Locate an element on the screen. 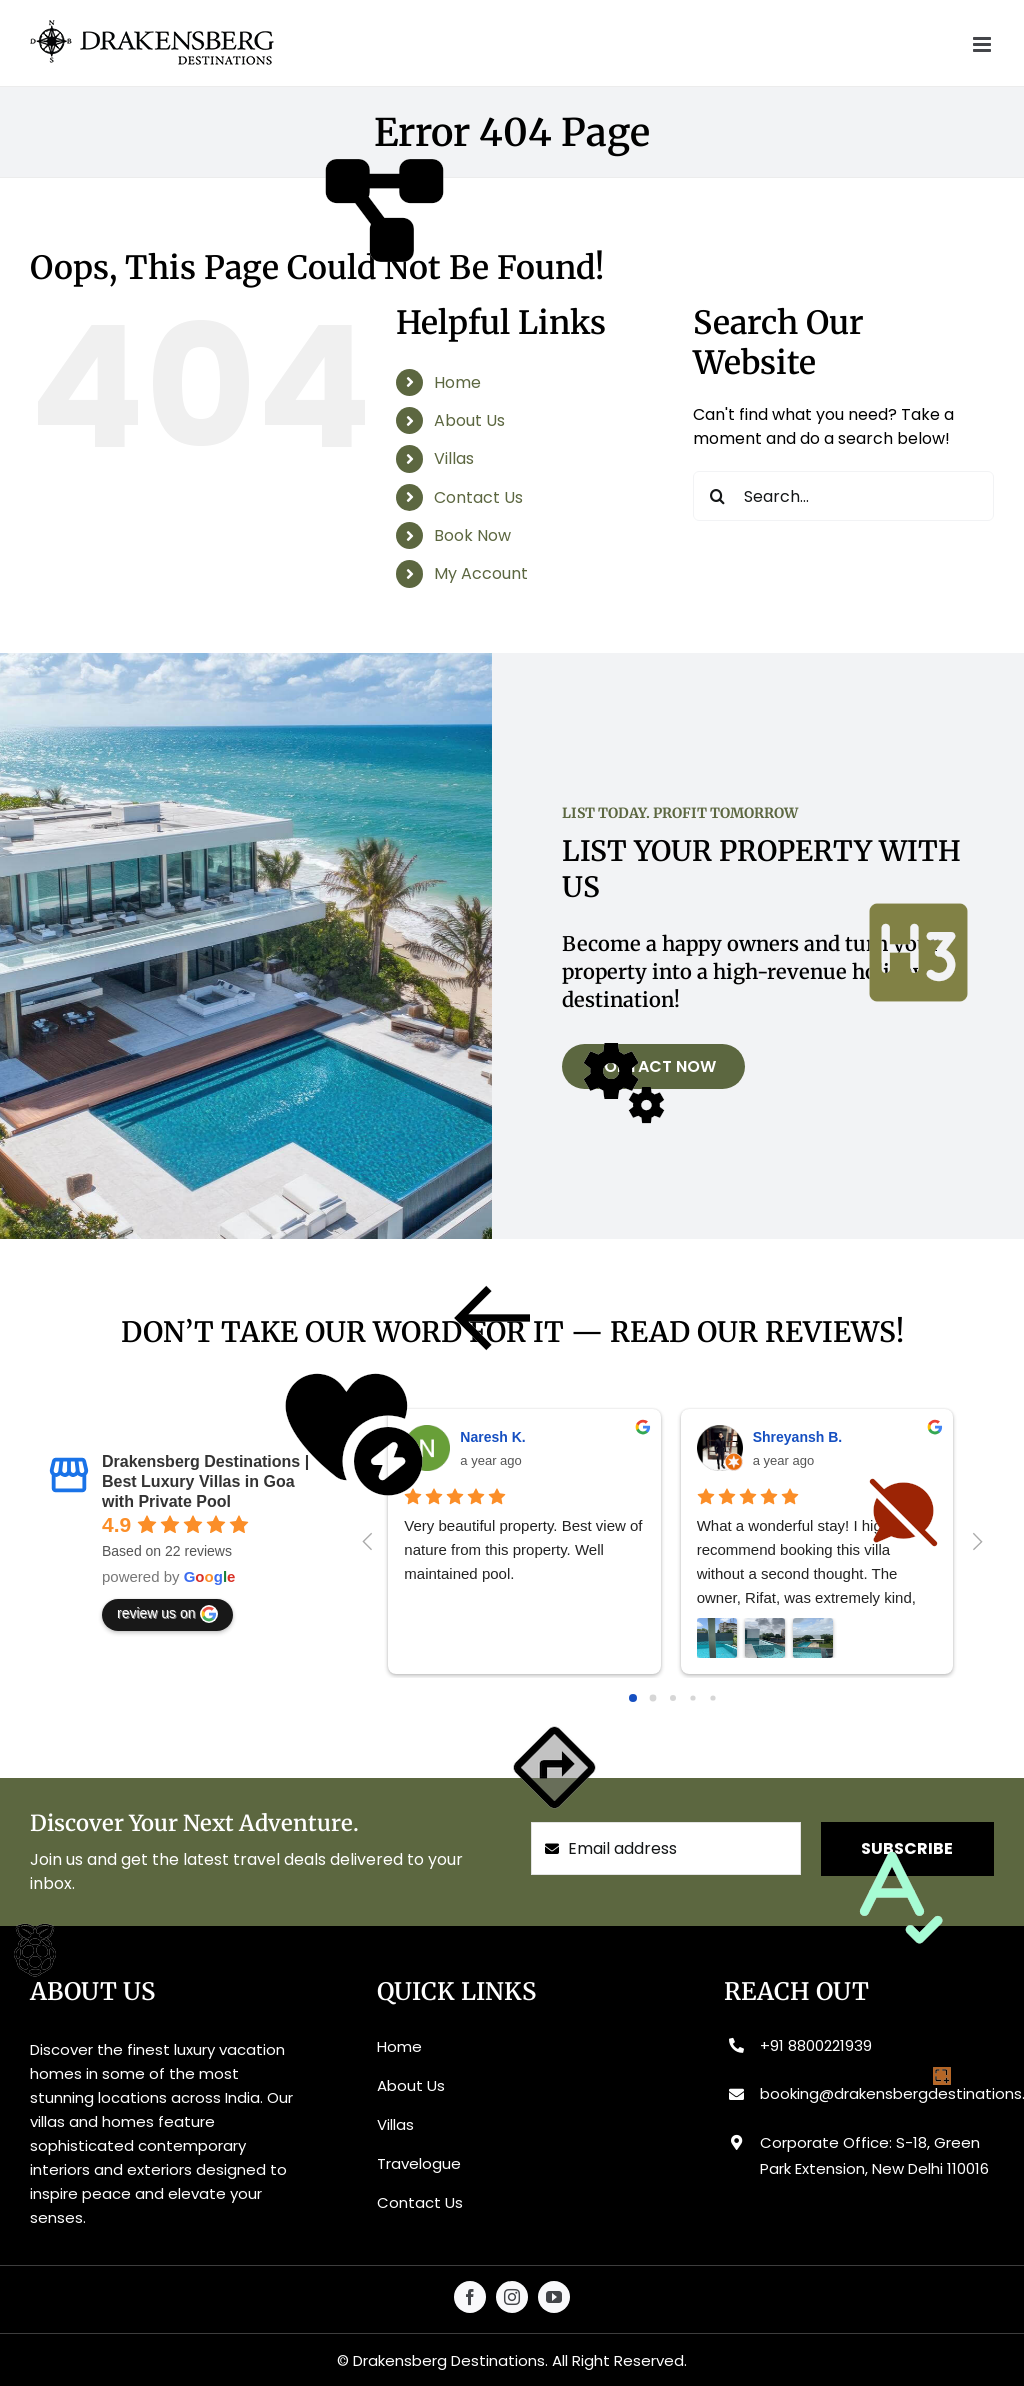 Image resolution: width=1024 pixels, height=2386 pixels. access miscellaneous settings or services is located at coordinates (624, 1083).